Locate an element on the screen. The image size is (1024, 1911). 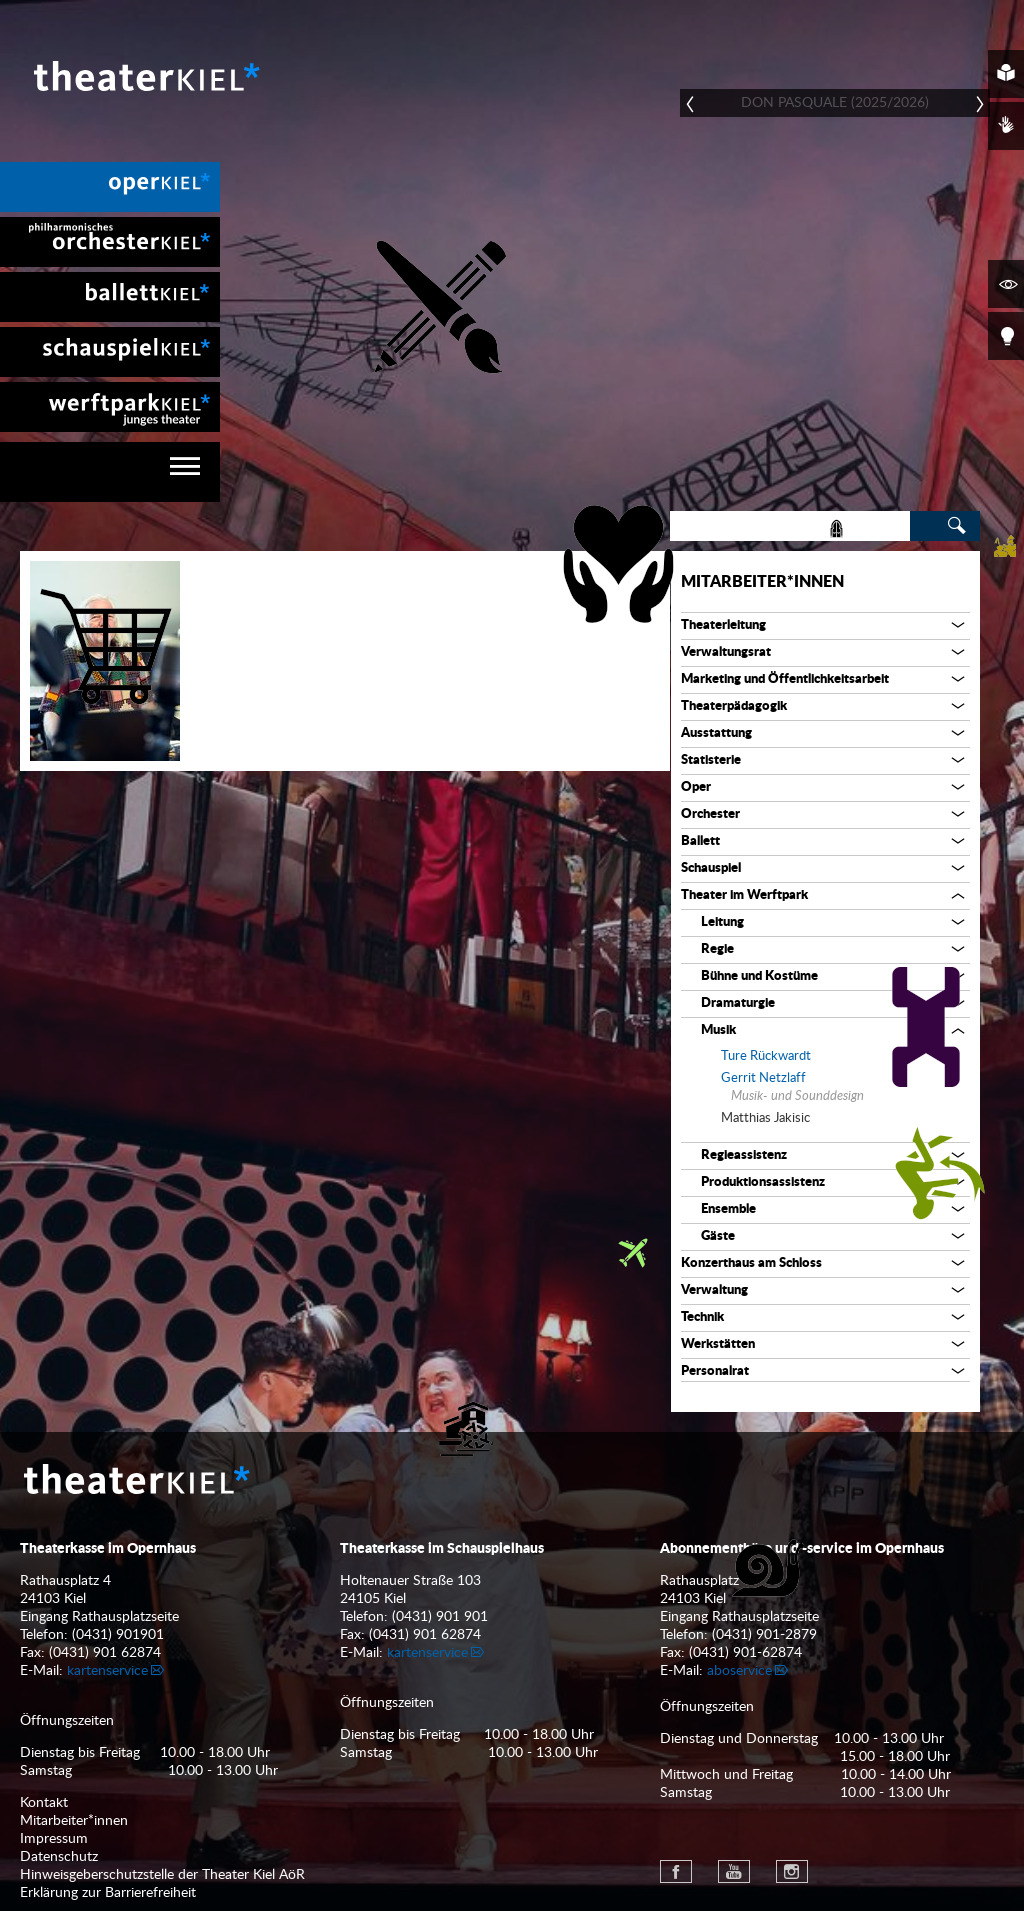
indicates acrobatic or gymnastic skill ability is located at coordinates (940, 1173).